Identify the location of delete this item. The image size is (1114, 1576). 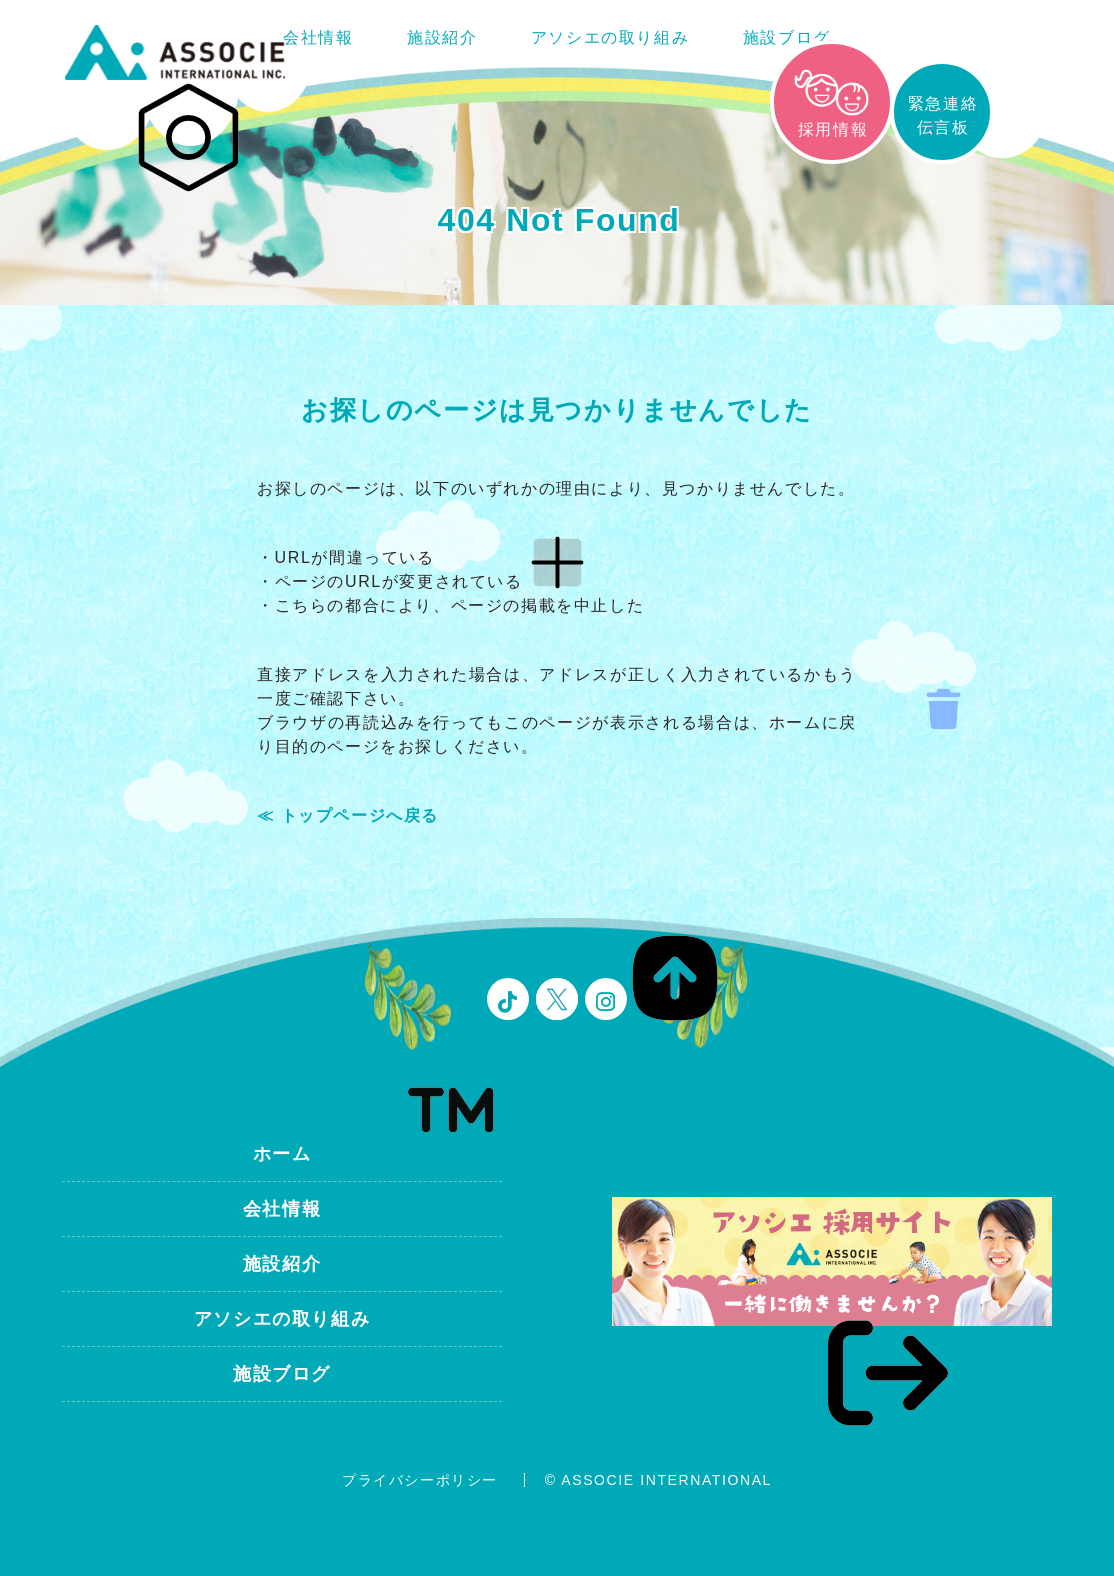
(943, 709).